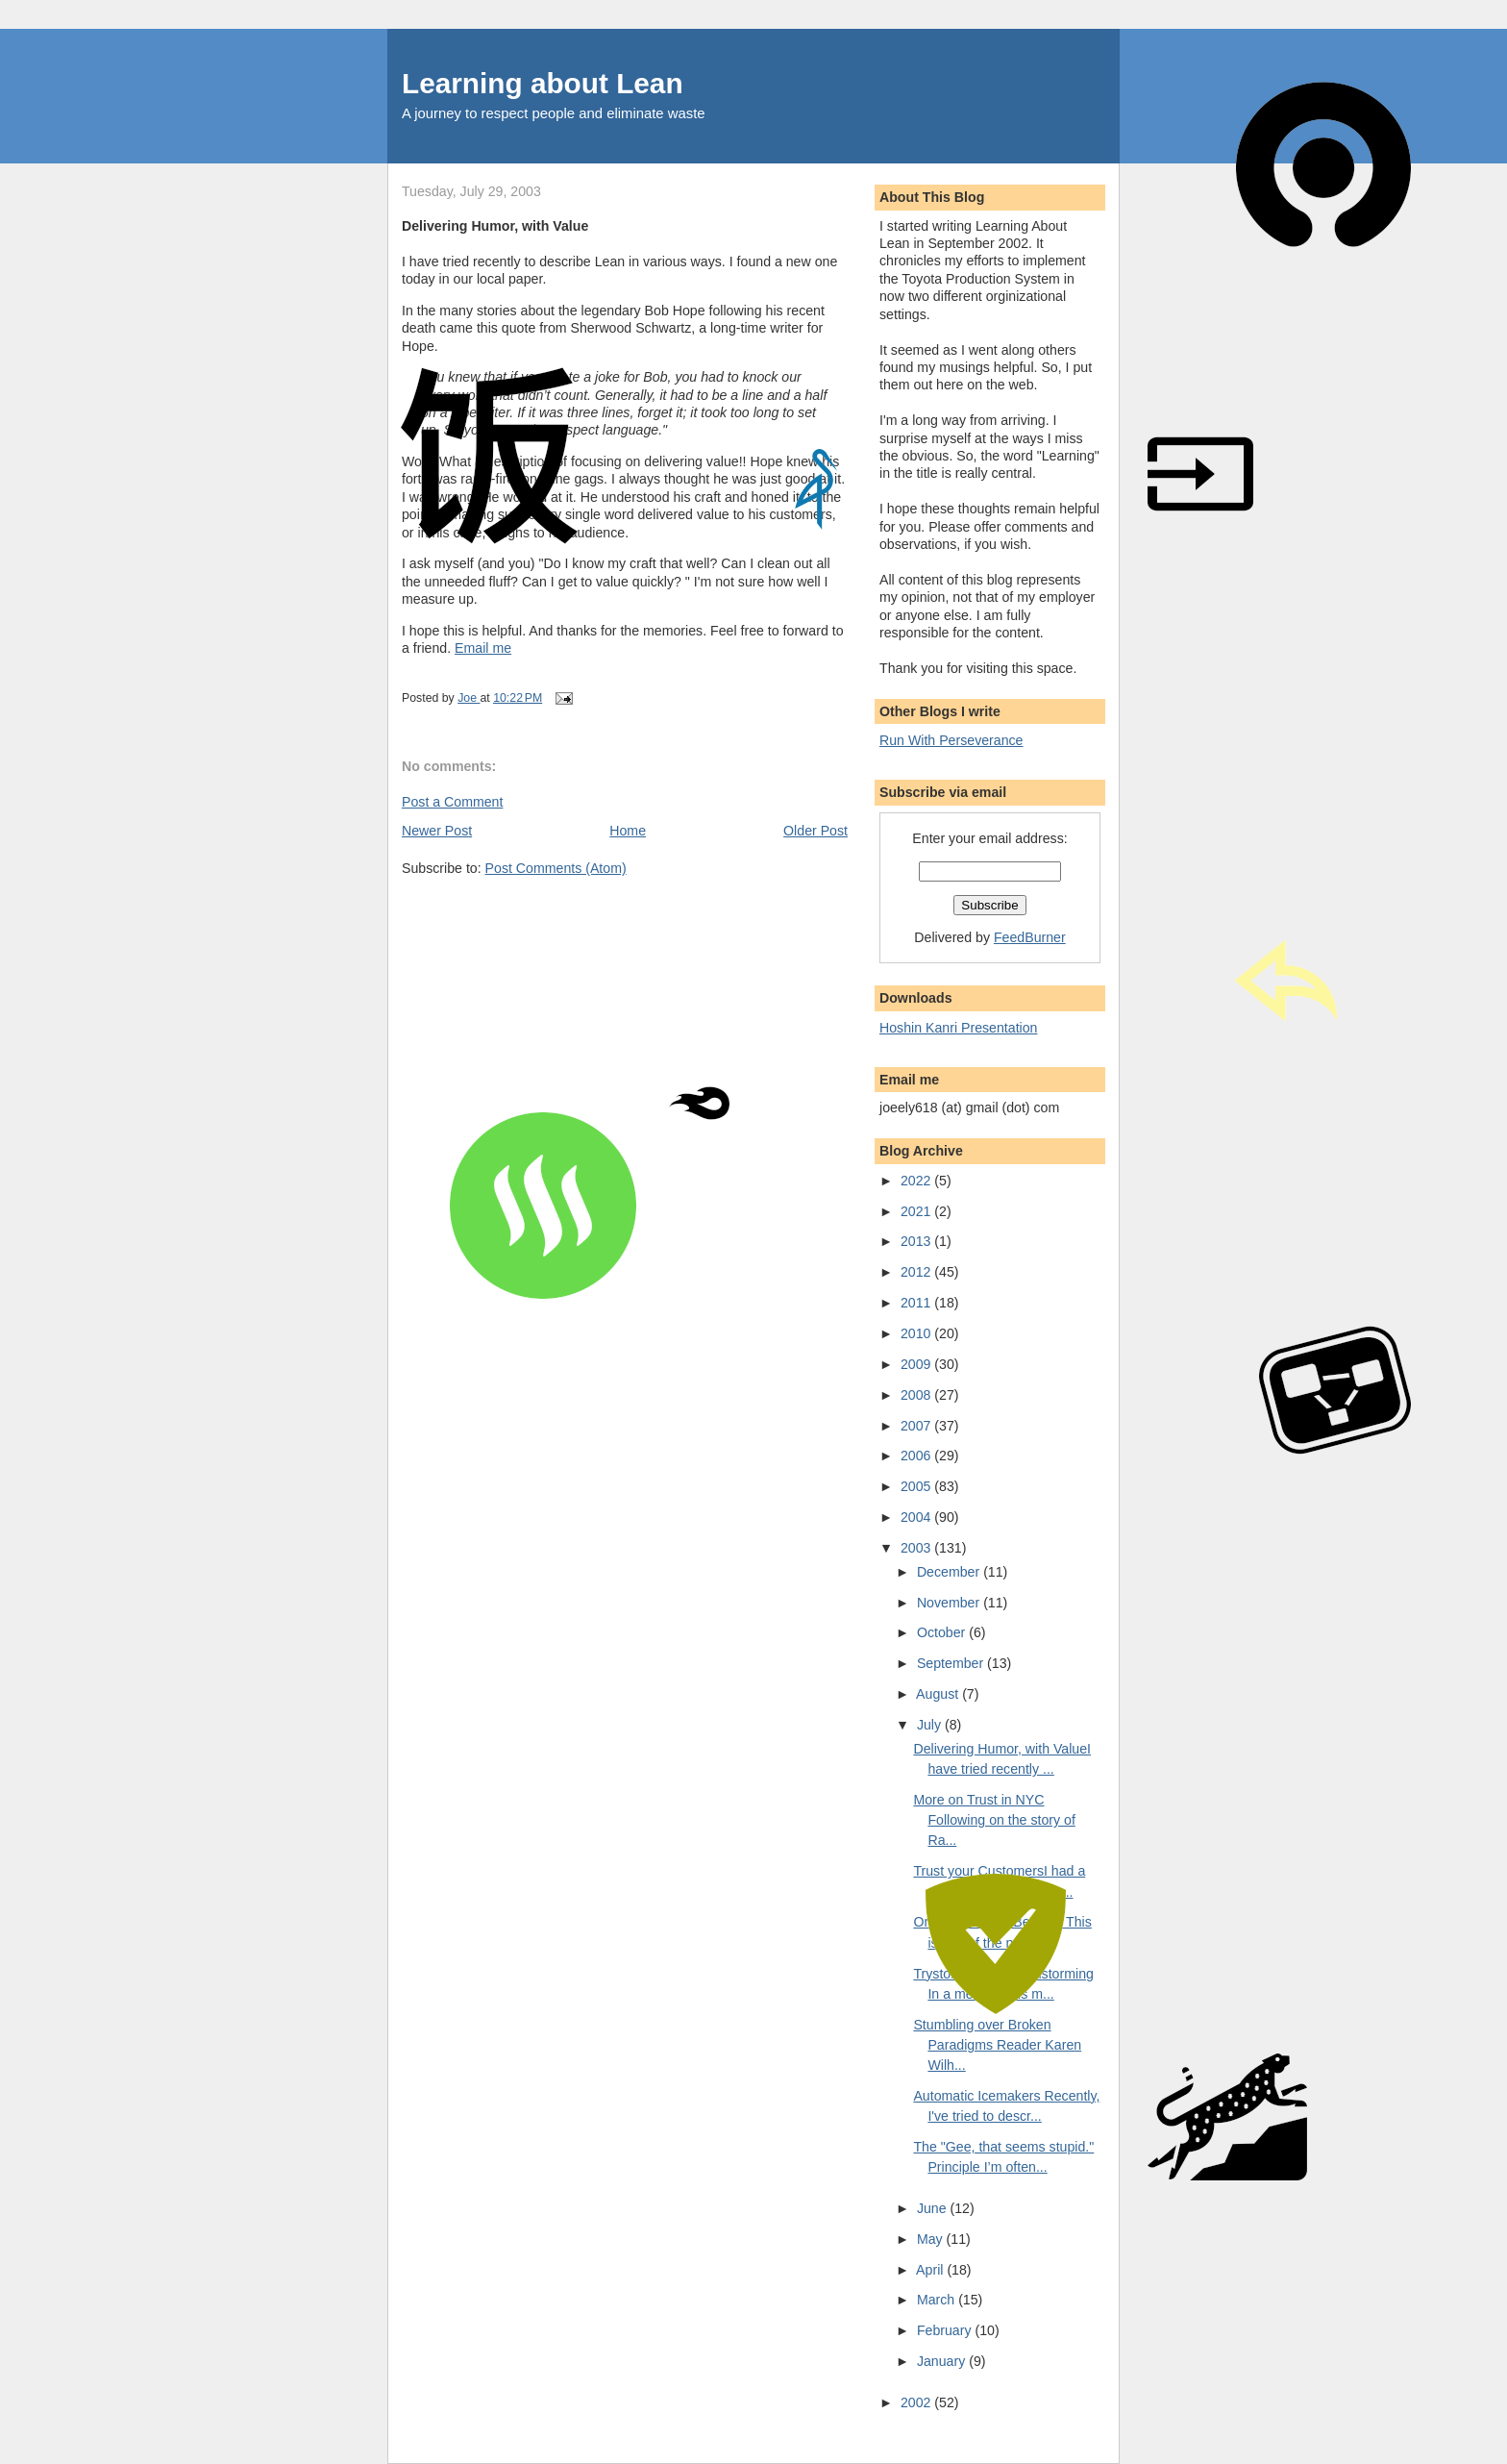 The height and width of the screenshot is (2464, 1507). I want to click on typer app logo, so click(1200, 474).